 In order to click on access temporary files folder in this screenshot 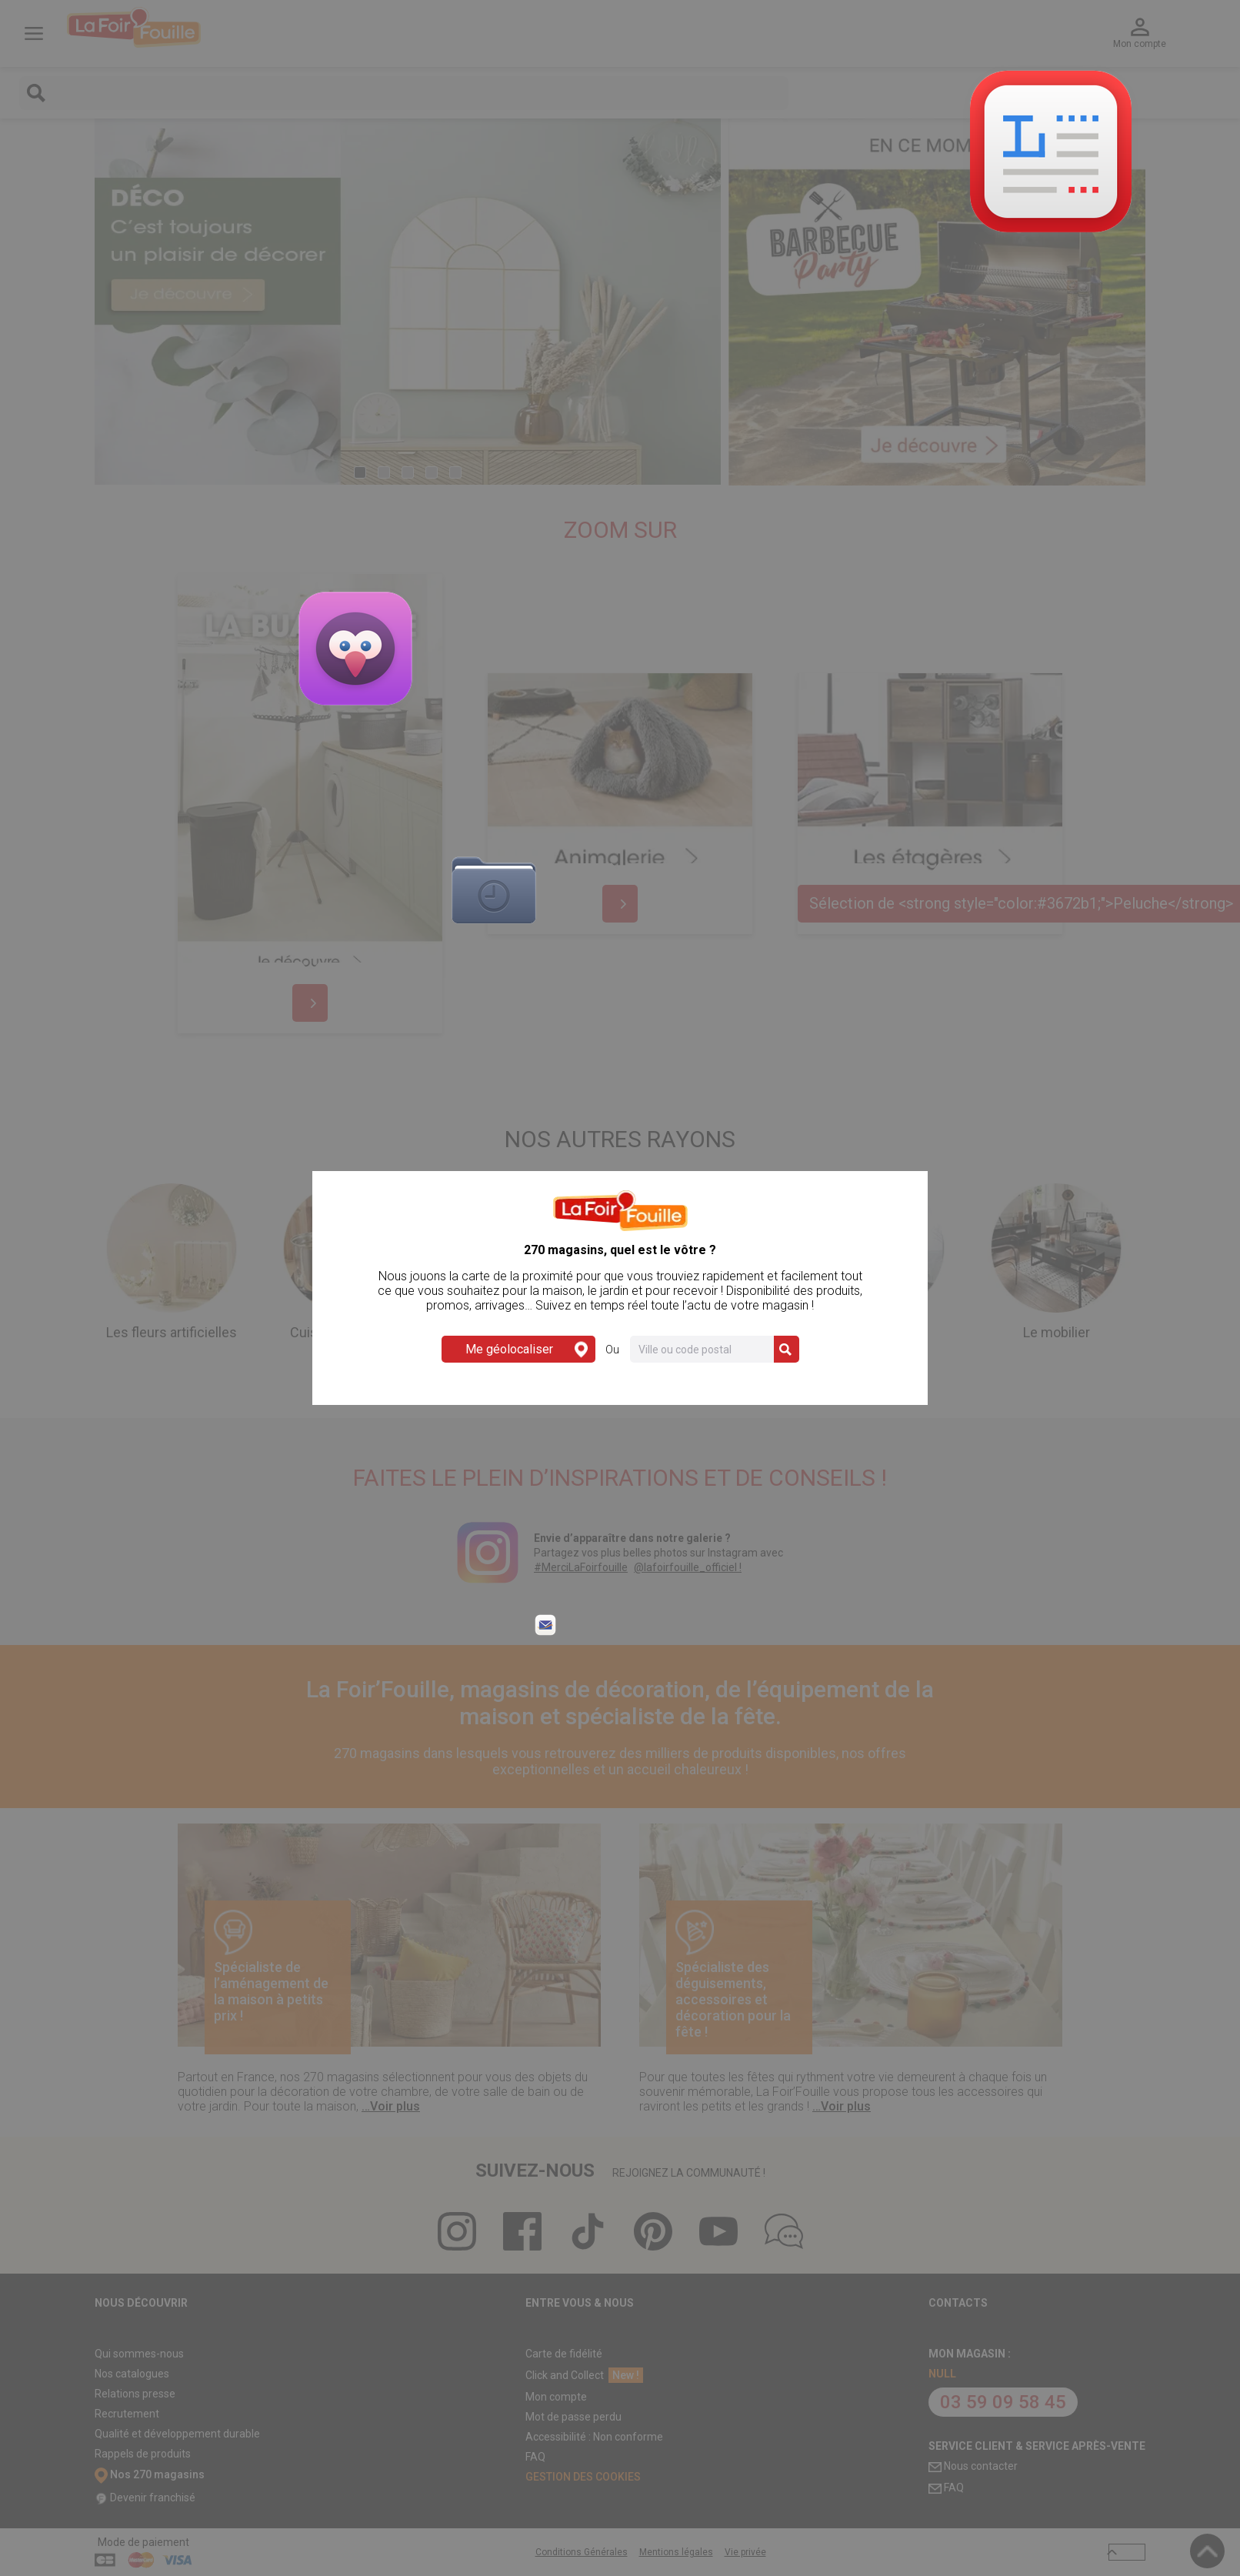, I will do `click(494, 890)`.